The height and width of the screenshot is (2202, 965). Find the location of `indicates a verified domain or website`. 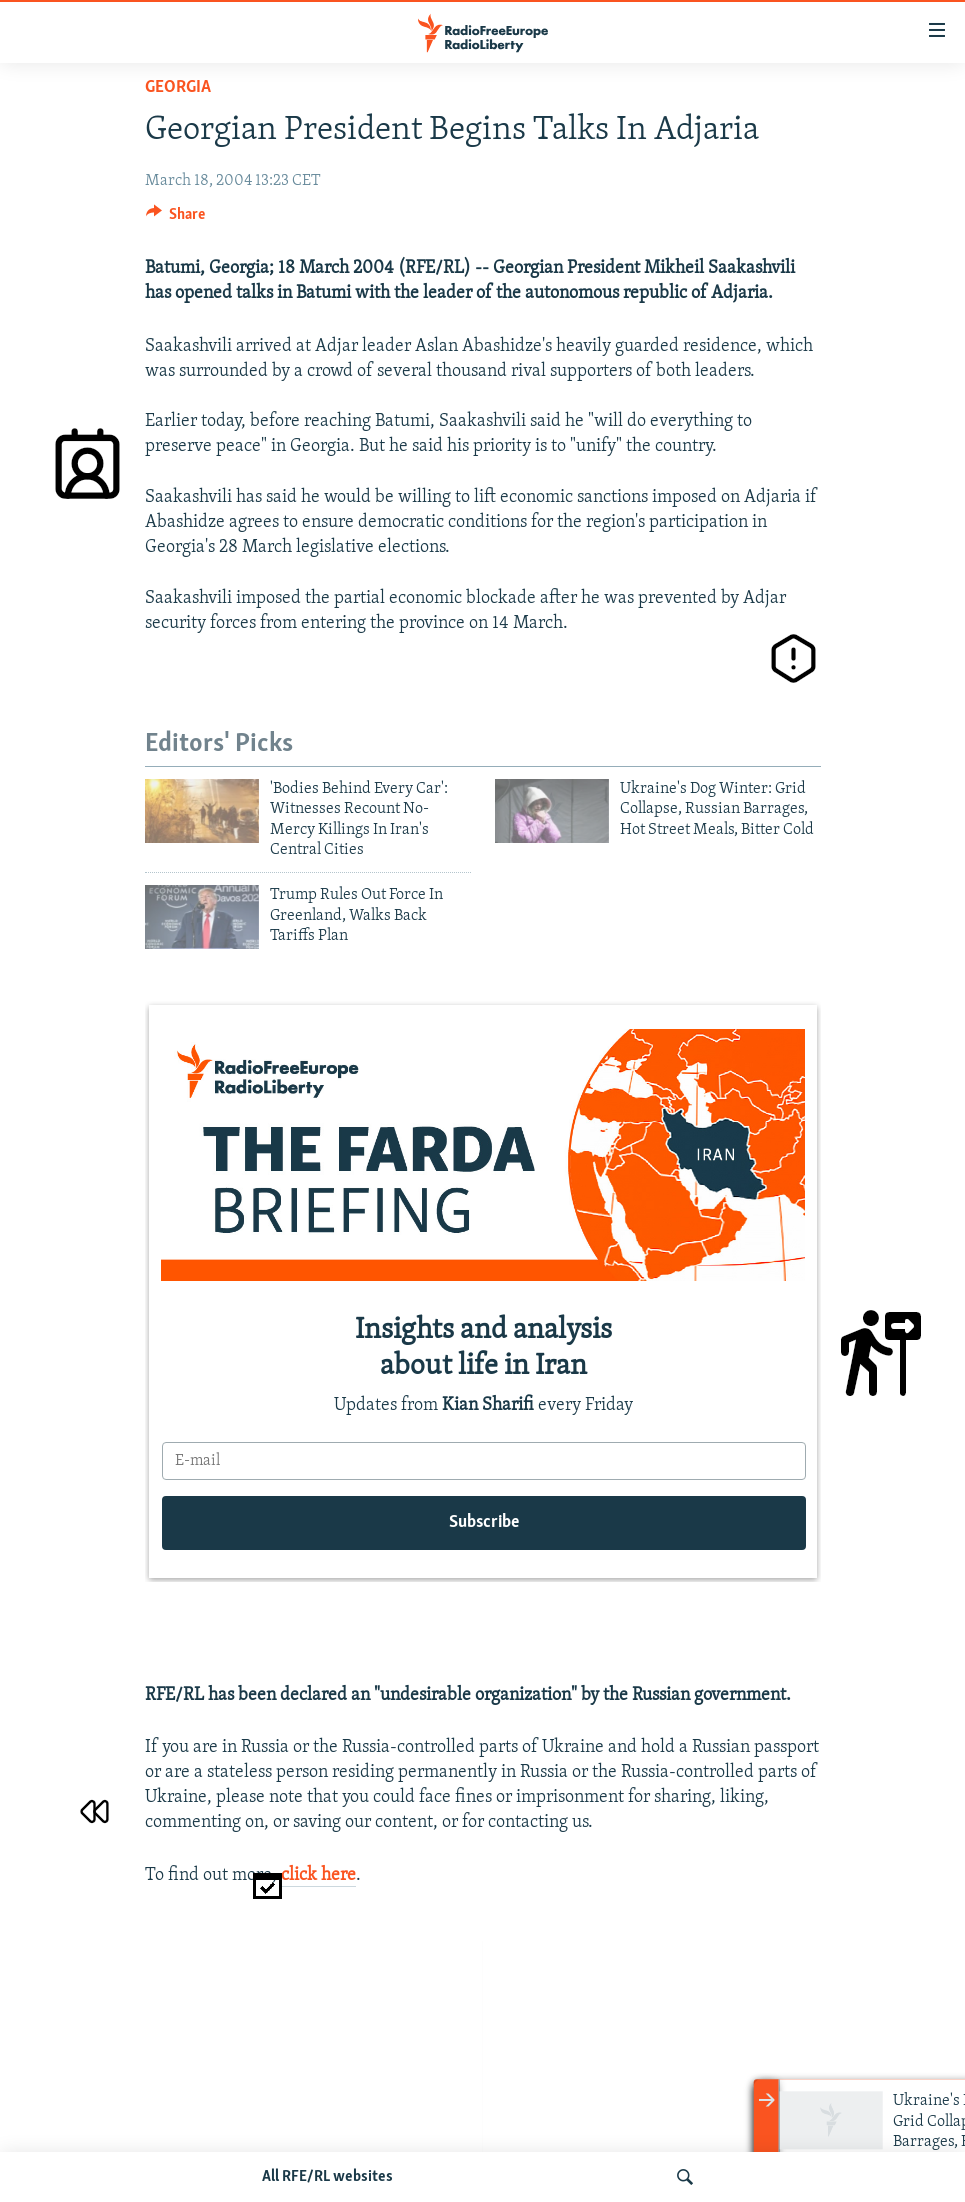

indicates a verified domain or website is located at coordinates (267, 1886).